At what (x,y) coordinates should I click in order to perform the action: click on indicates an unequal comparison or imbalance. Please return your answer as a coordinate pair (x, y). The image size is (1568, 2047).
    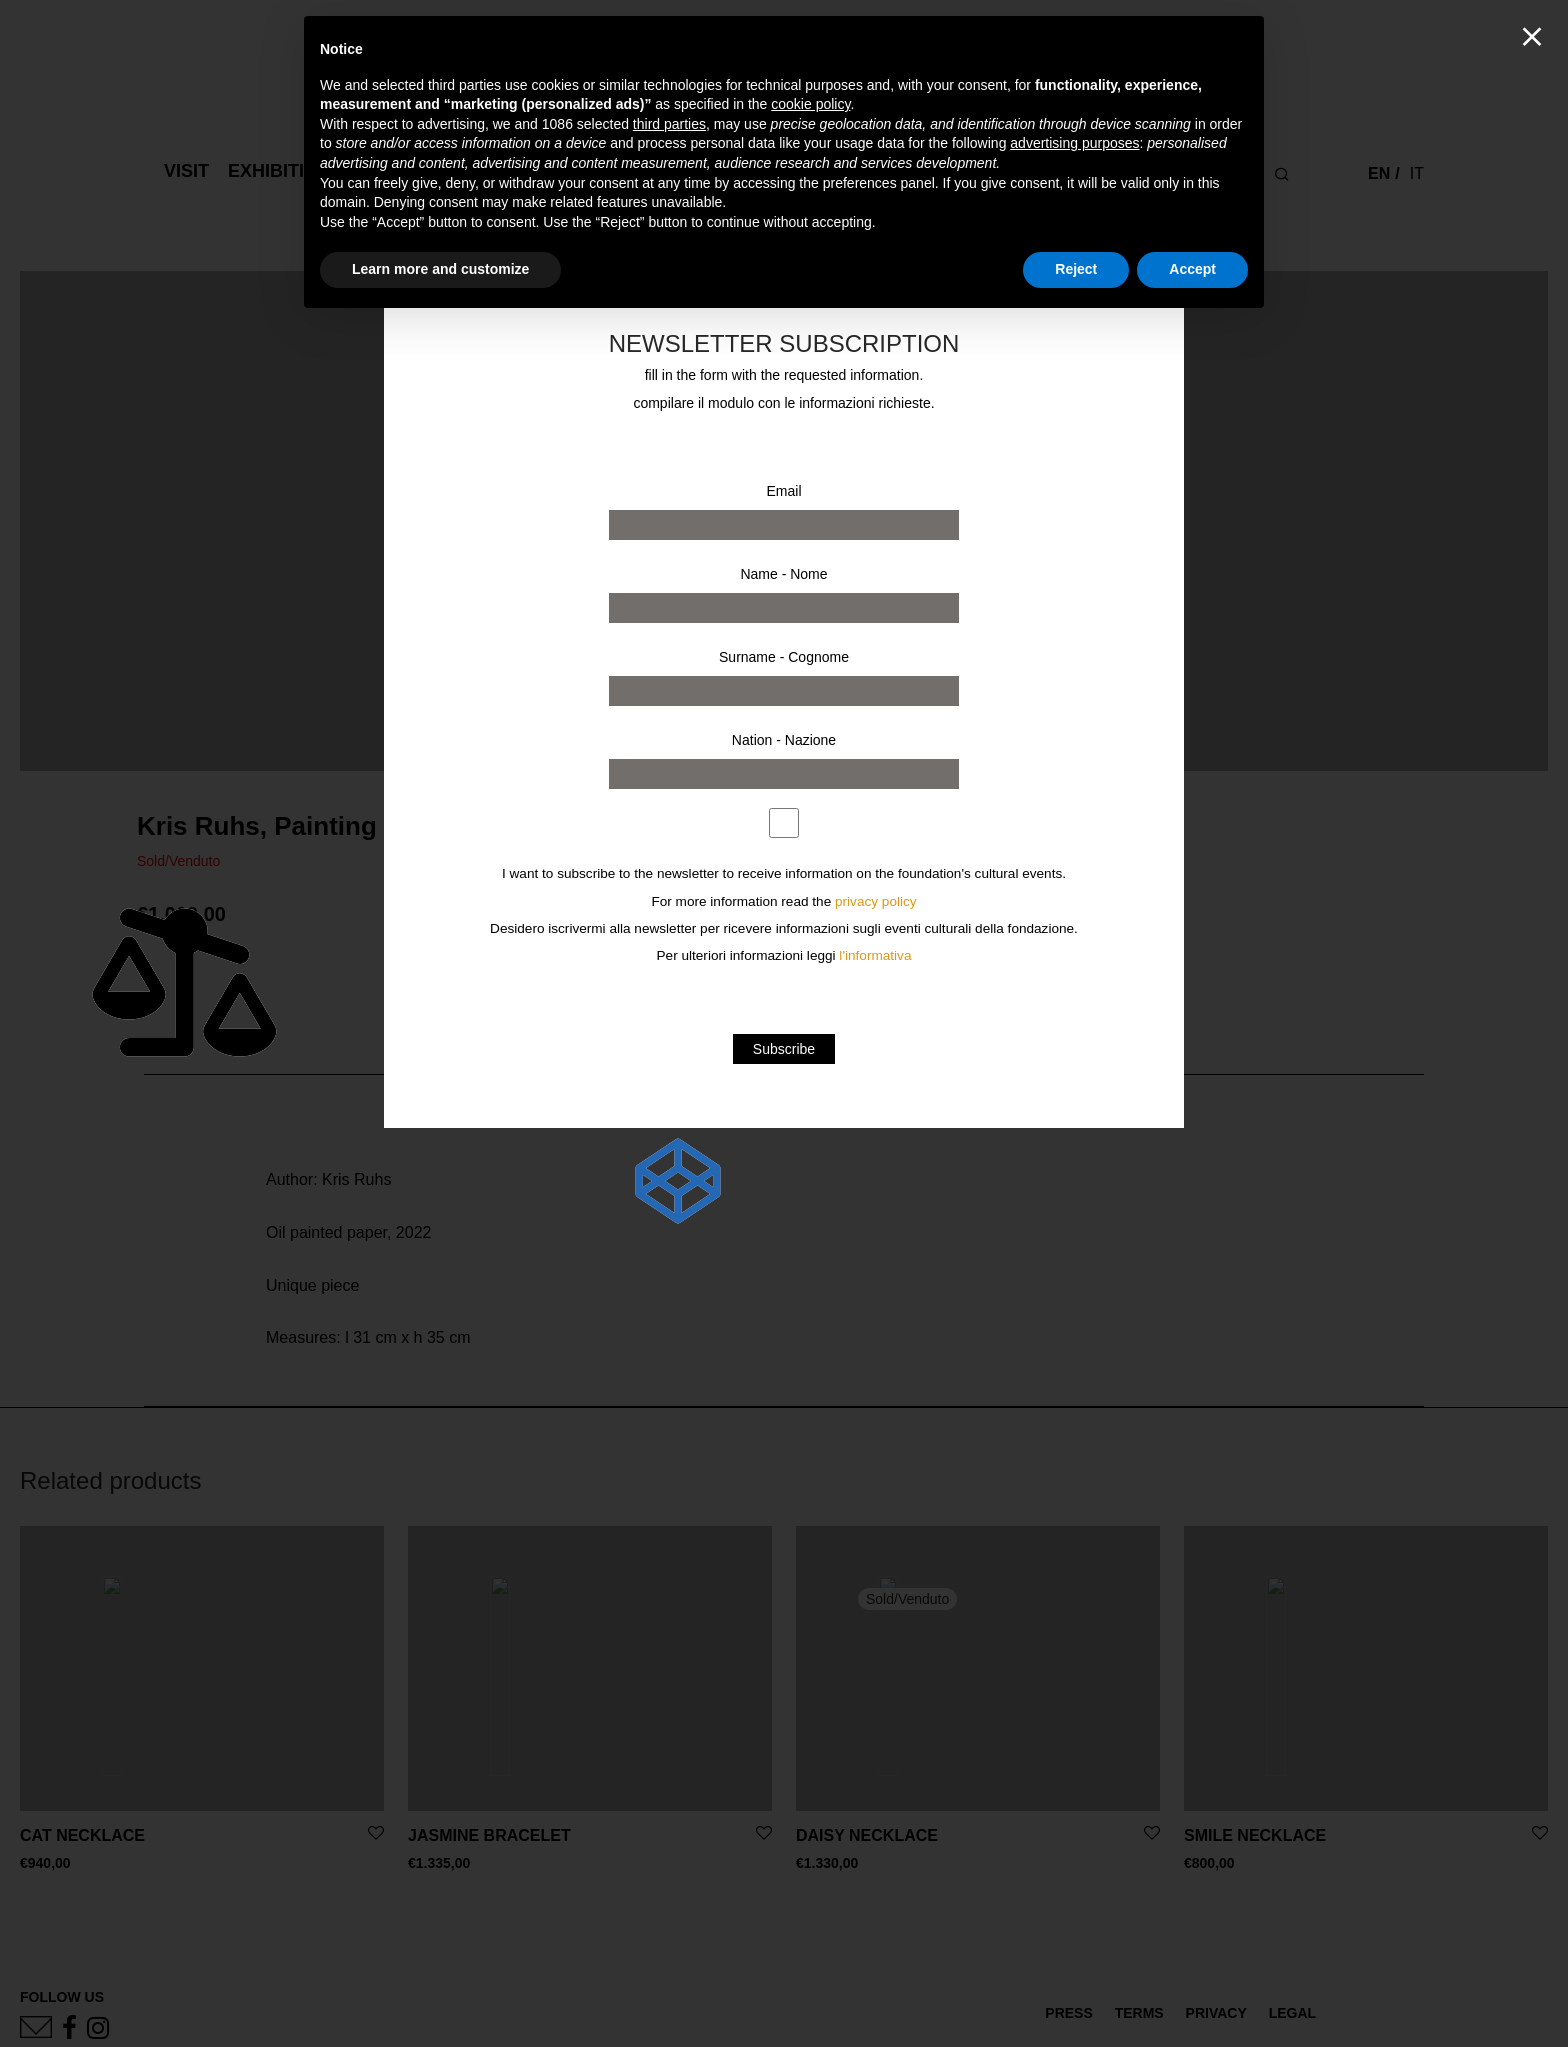
    Looking at the image, I should click on (184, 982).